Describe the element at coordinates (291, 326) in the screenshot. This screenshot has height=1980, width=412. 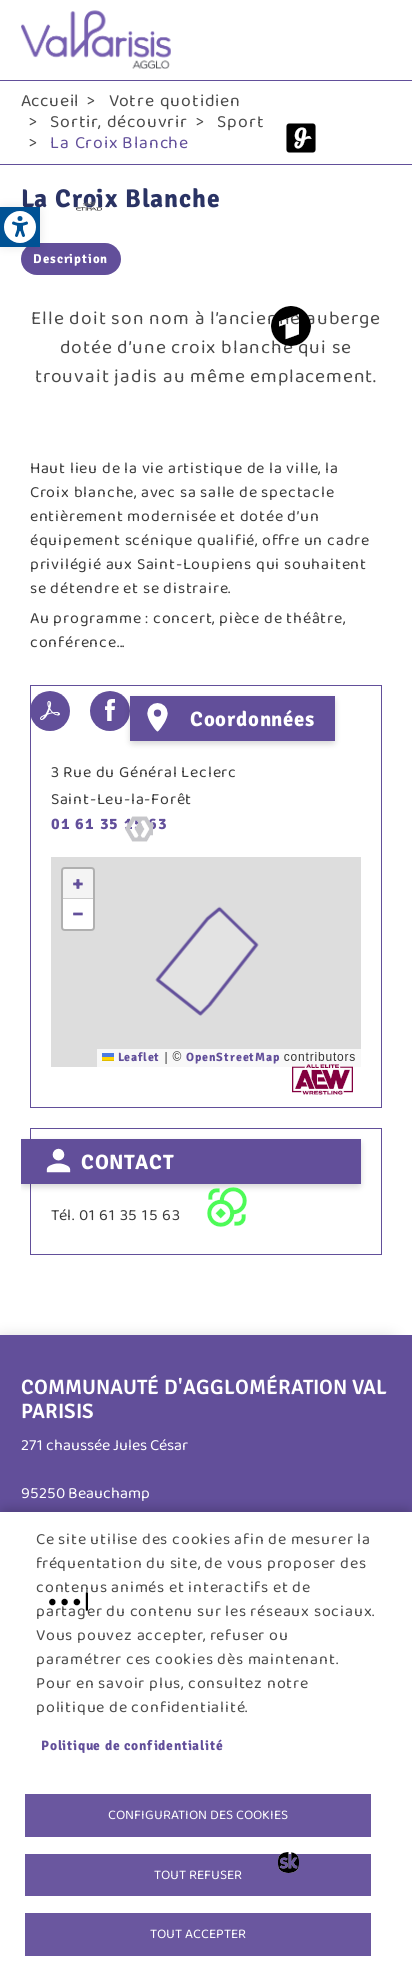
I see `das erste german television network logo` at that location.